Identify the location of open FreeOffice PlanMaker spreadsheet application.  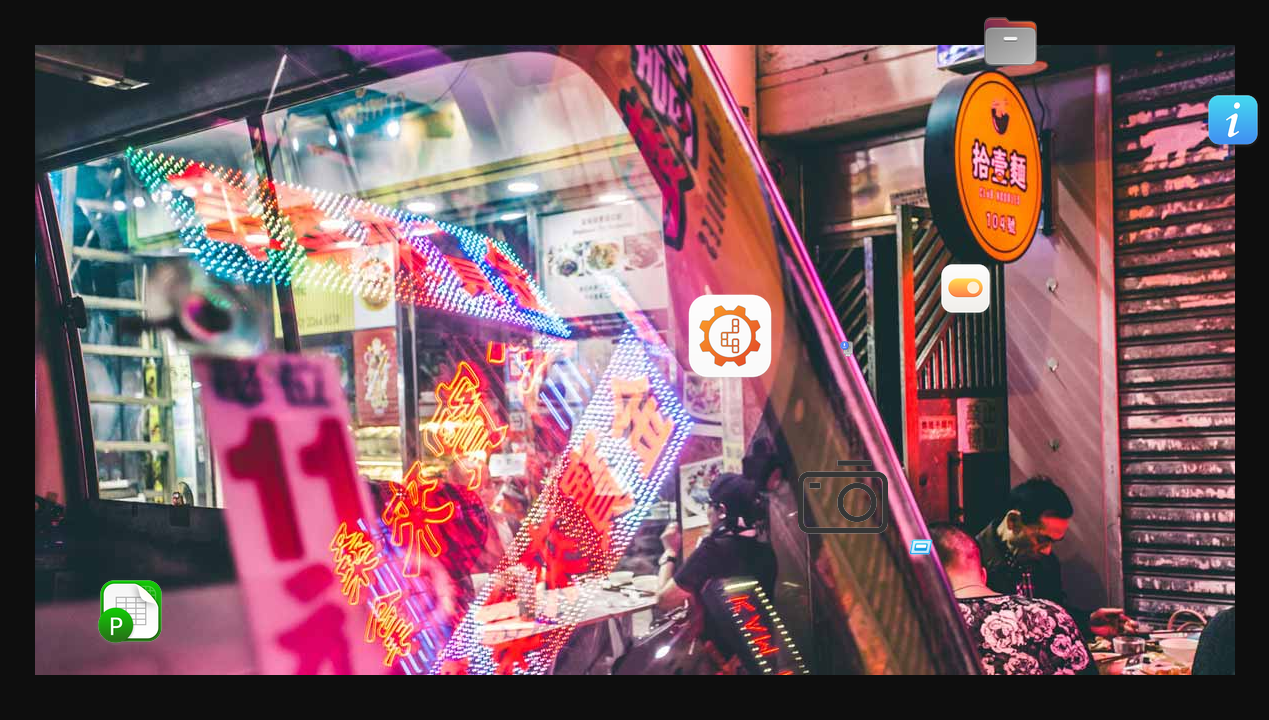
(131, 611).